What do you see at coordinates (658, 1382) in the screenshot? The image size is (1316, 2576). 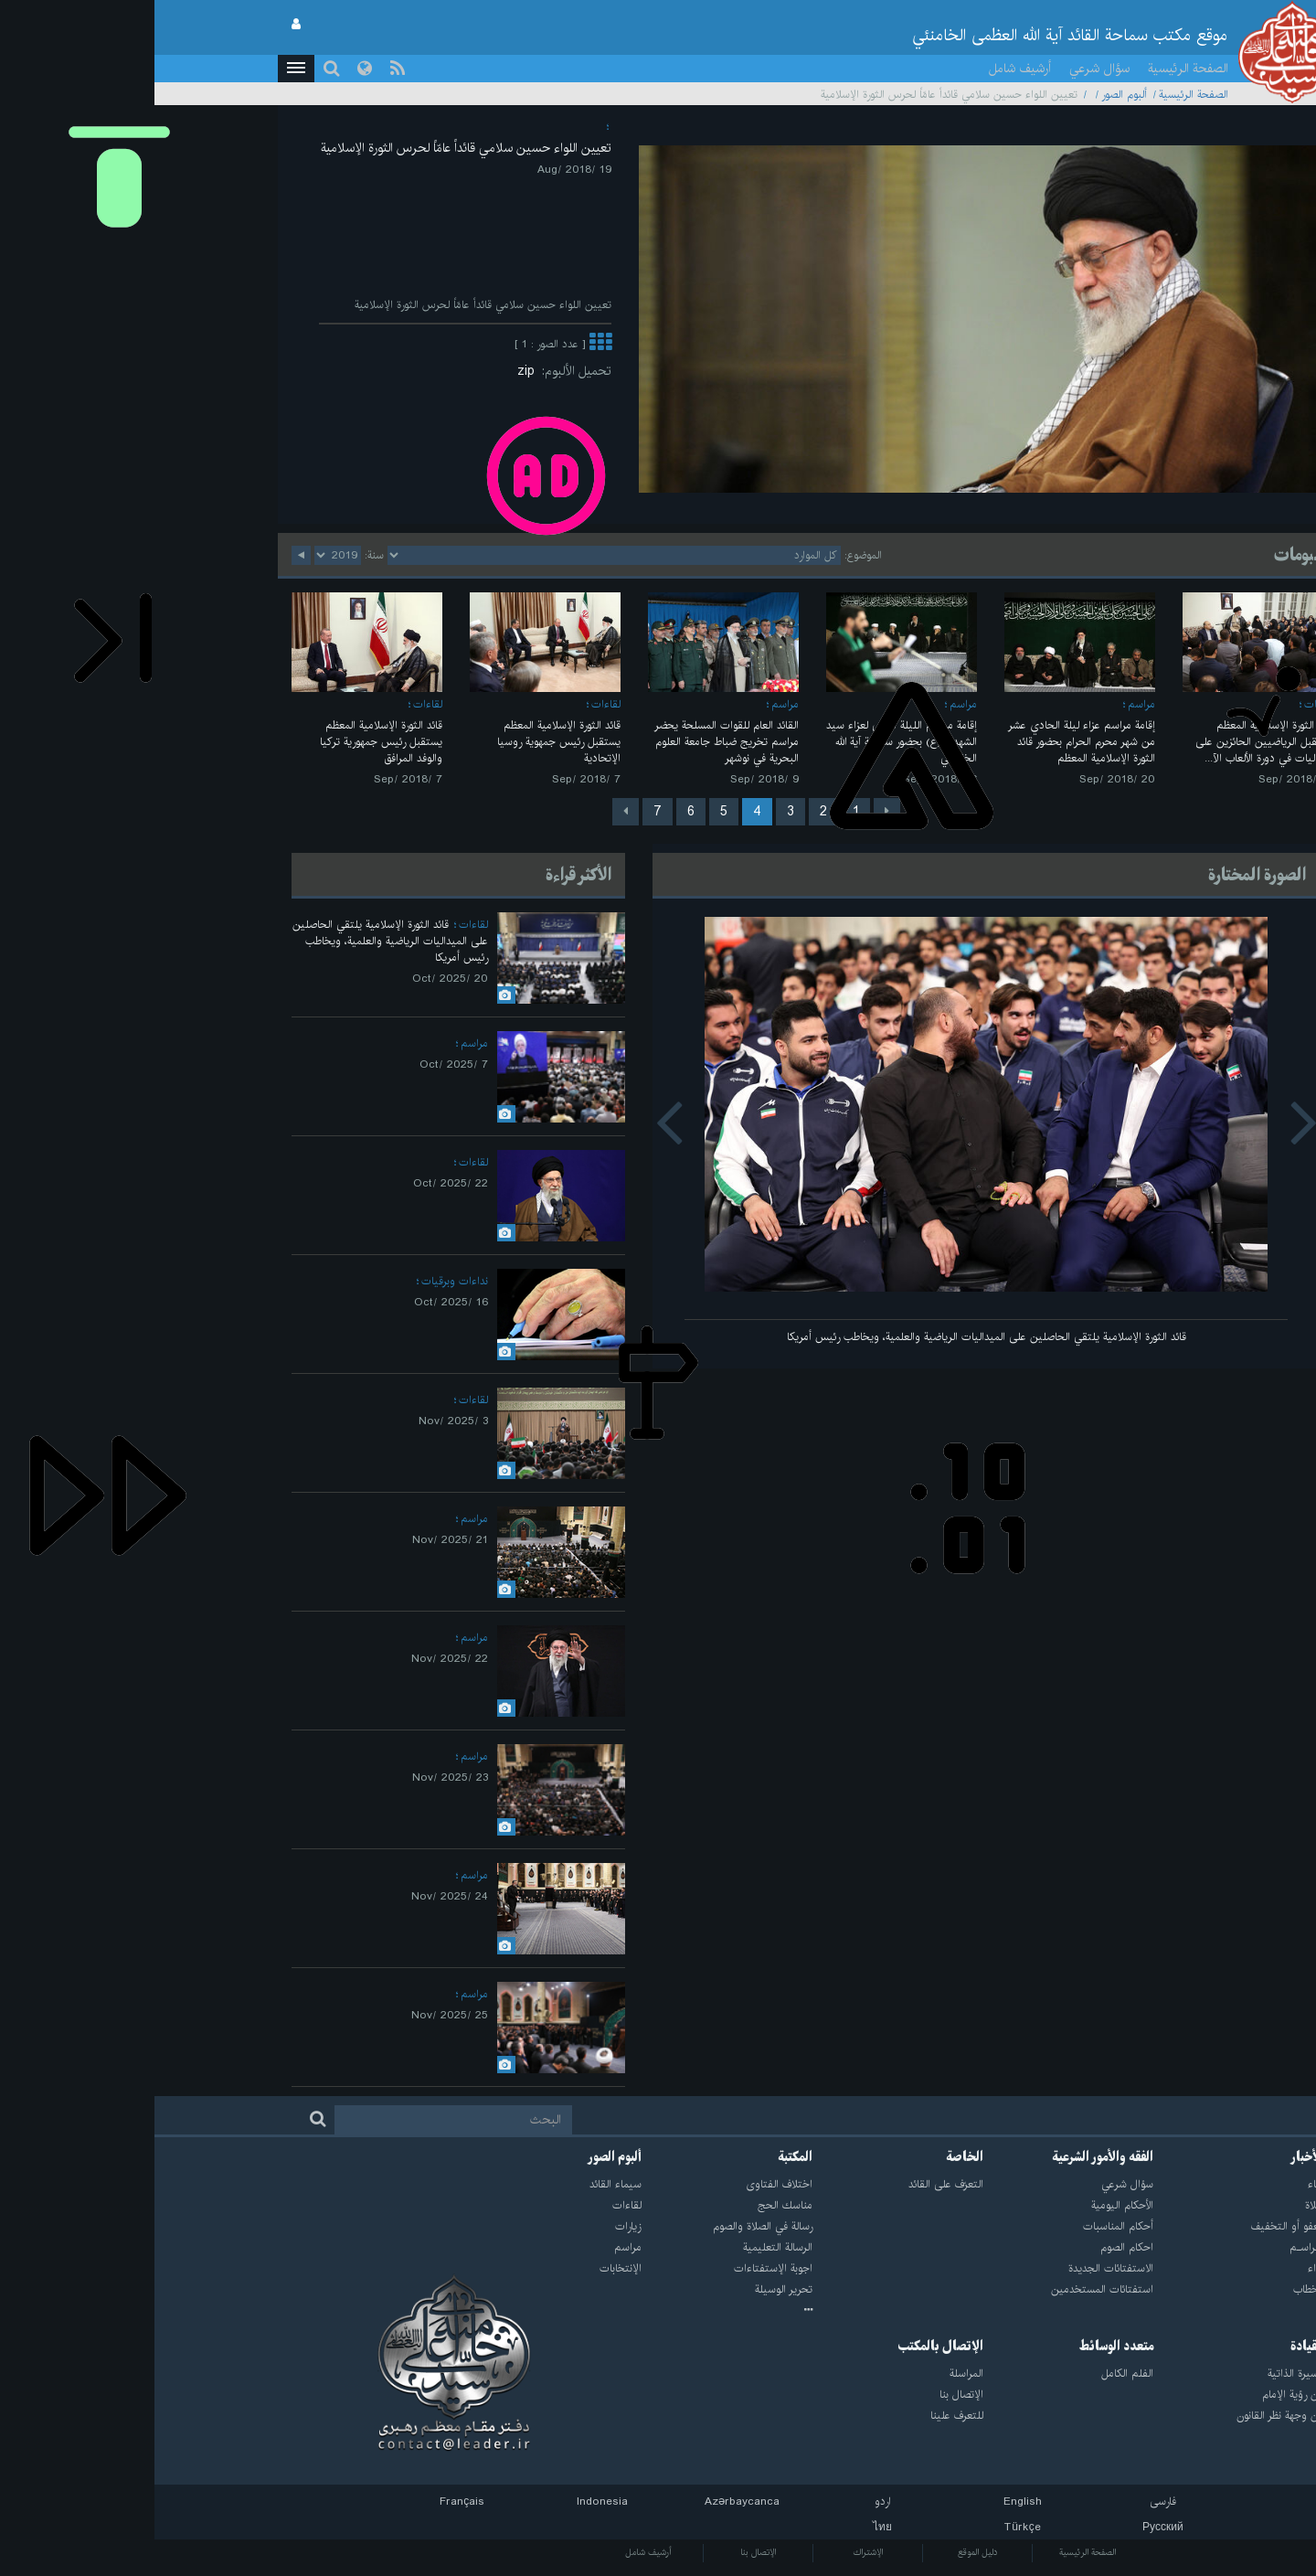 I see `navigate to directions or wayfinding` at bounding box center [658, 1382].